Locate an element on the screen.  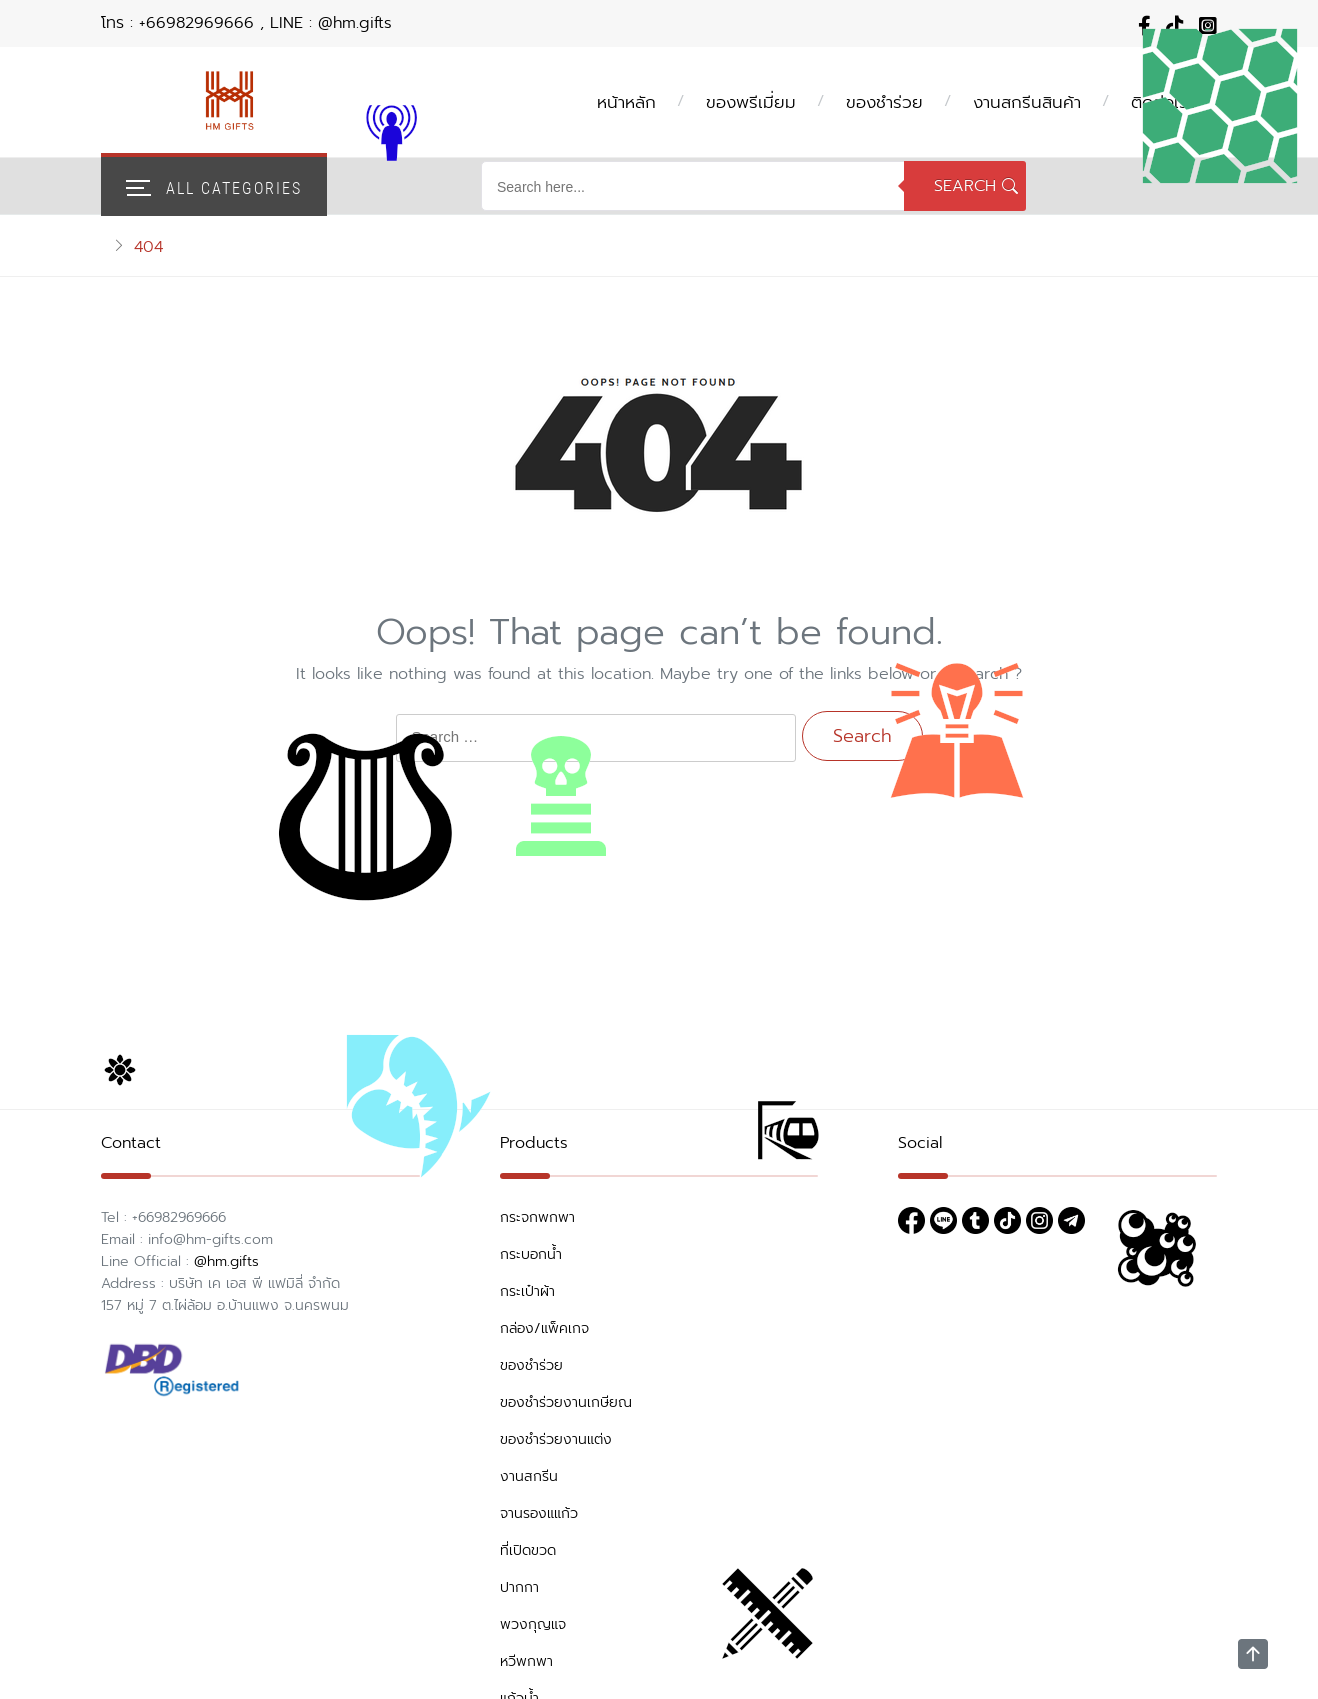
indicates psychic or telepathic abilities active is located at coordinates (392, 133).